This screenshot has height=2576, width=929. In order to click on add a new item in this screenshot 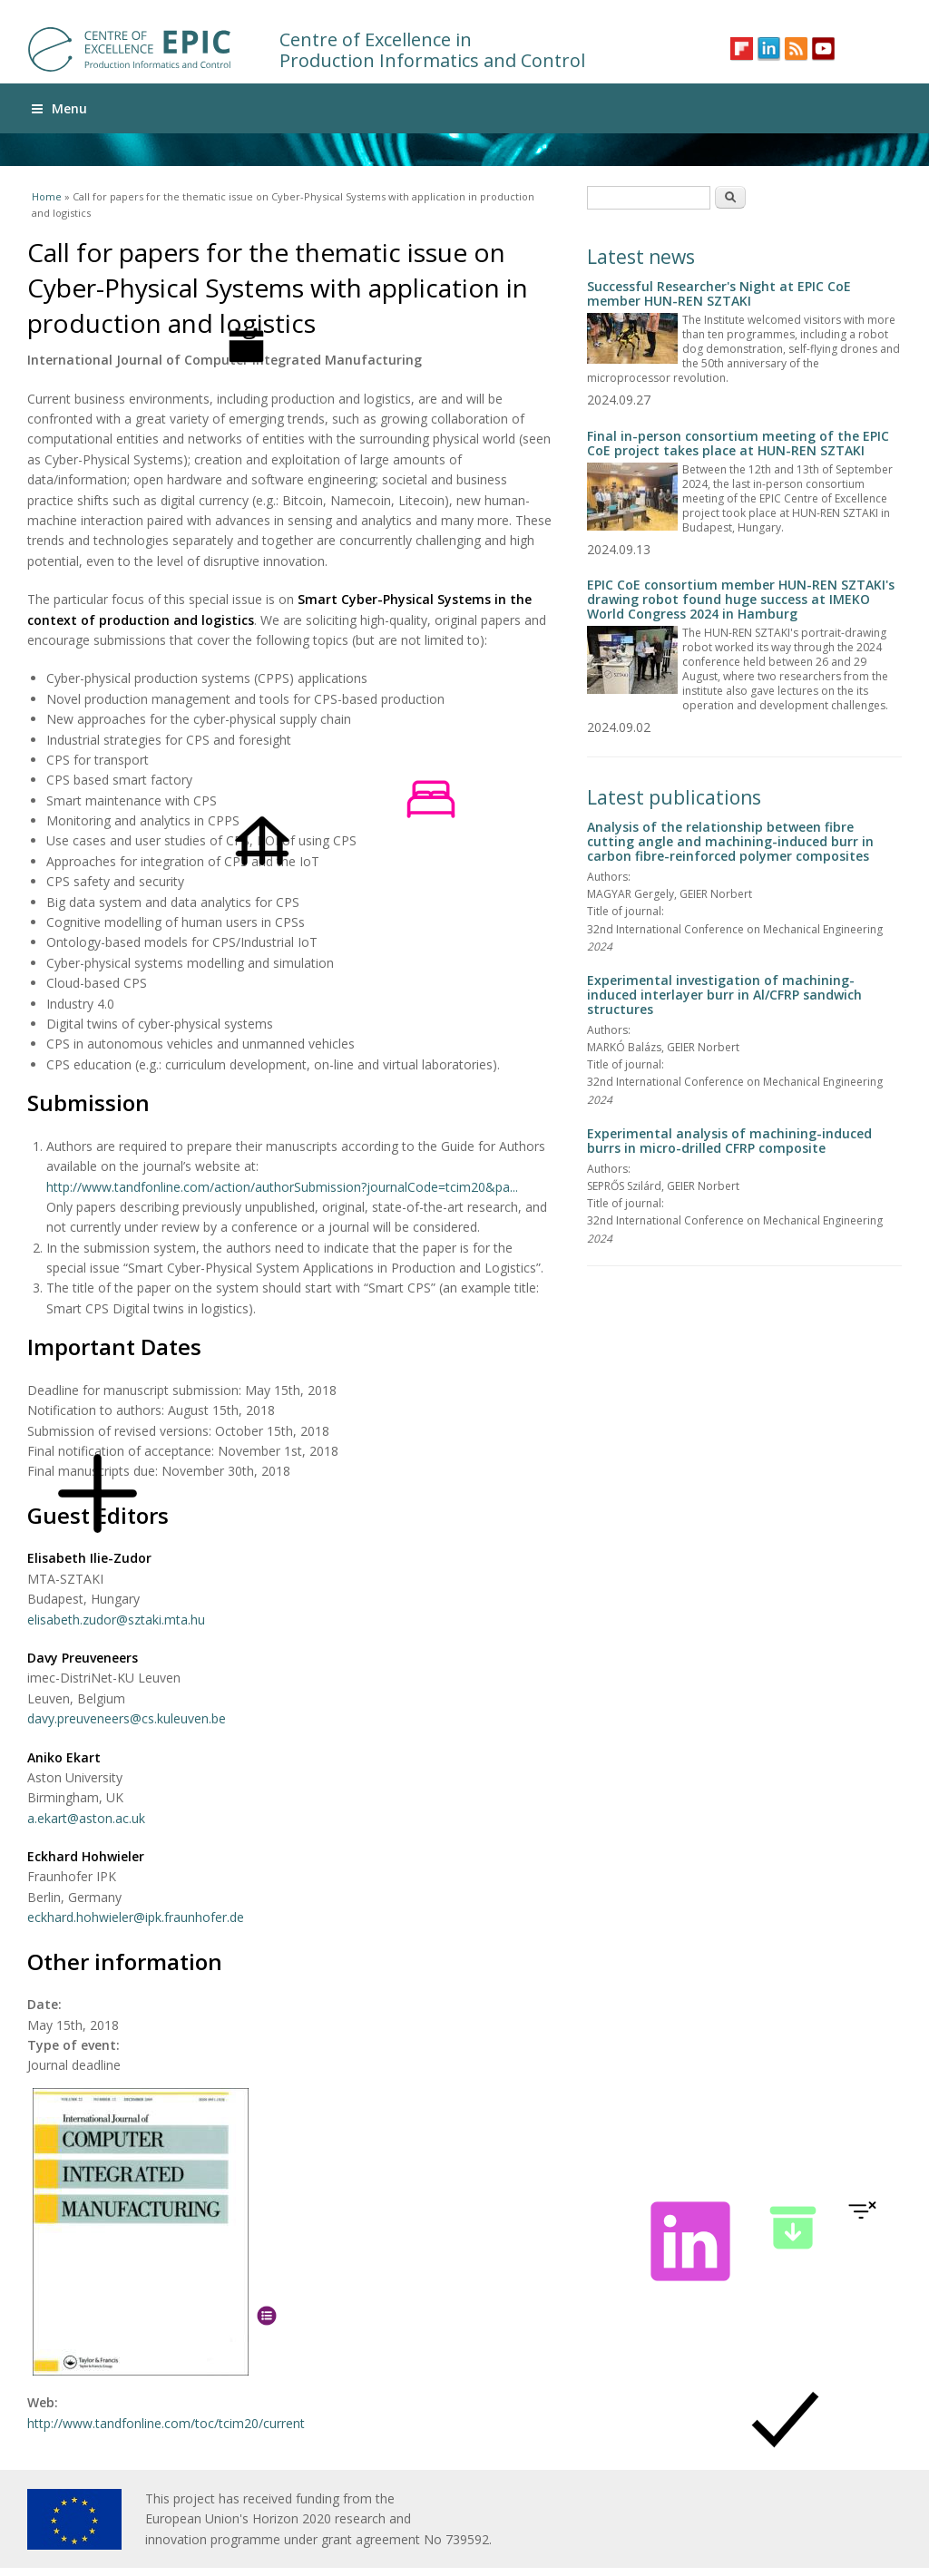, I will do `click(97, 1493)`.